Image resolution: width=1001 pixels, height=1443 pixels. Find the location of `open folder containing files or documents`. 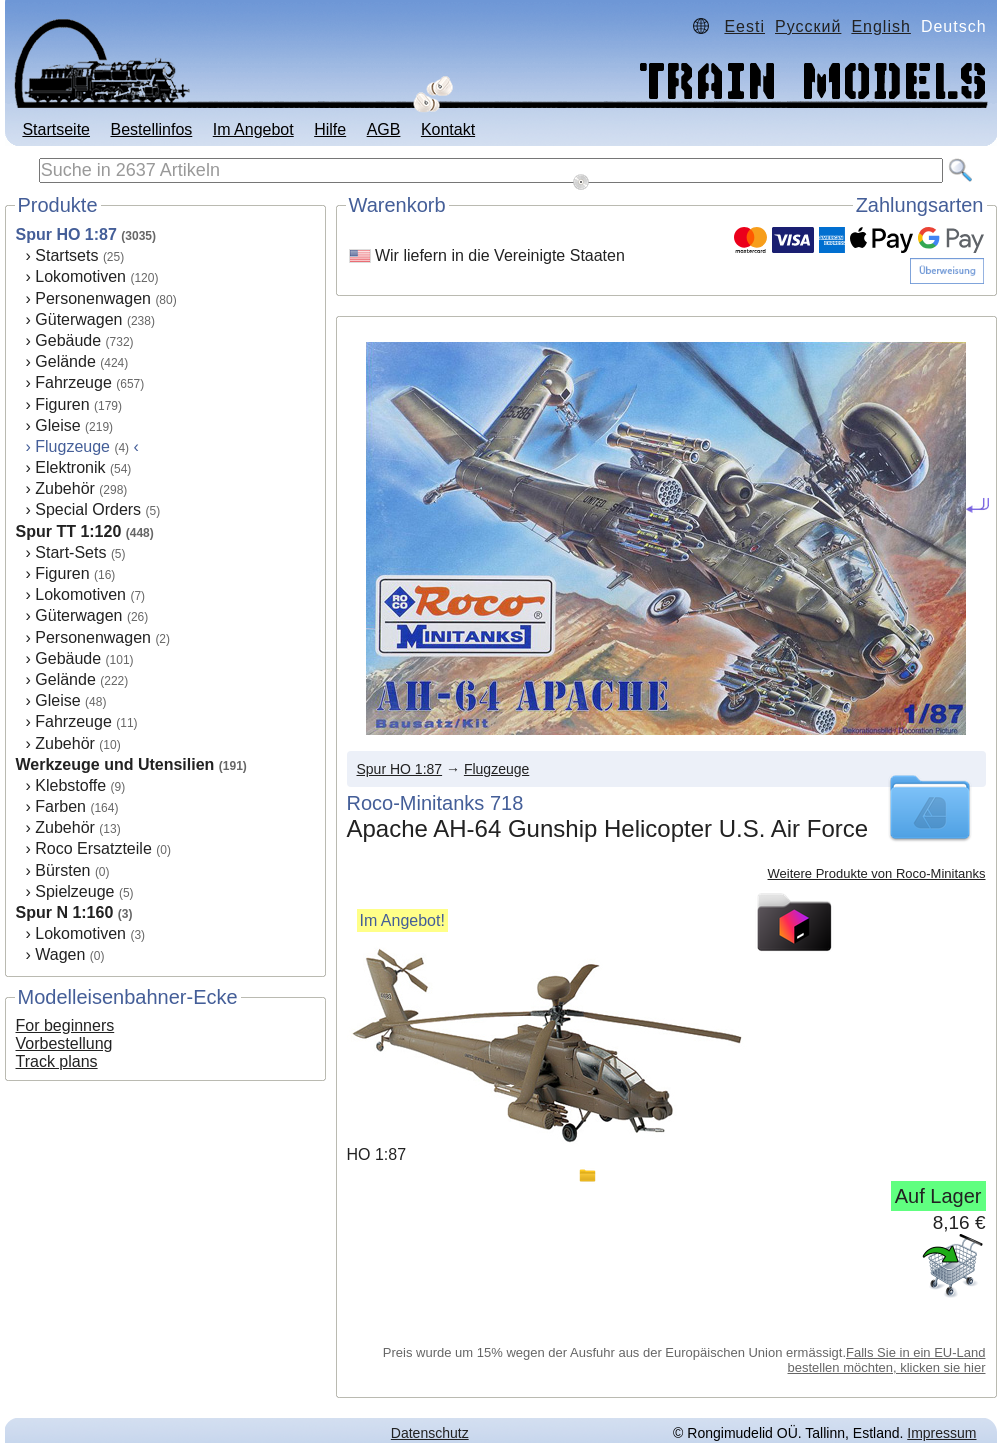

open folder containing files or documents is located at coordinates (587, 1175).